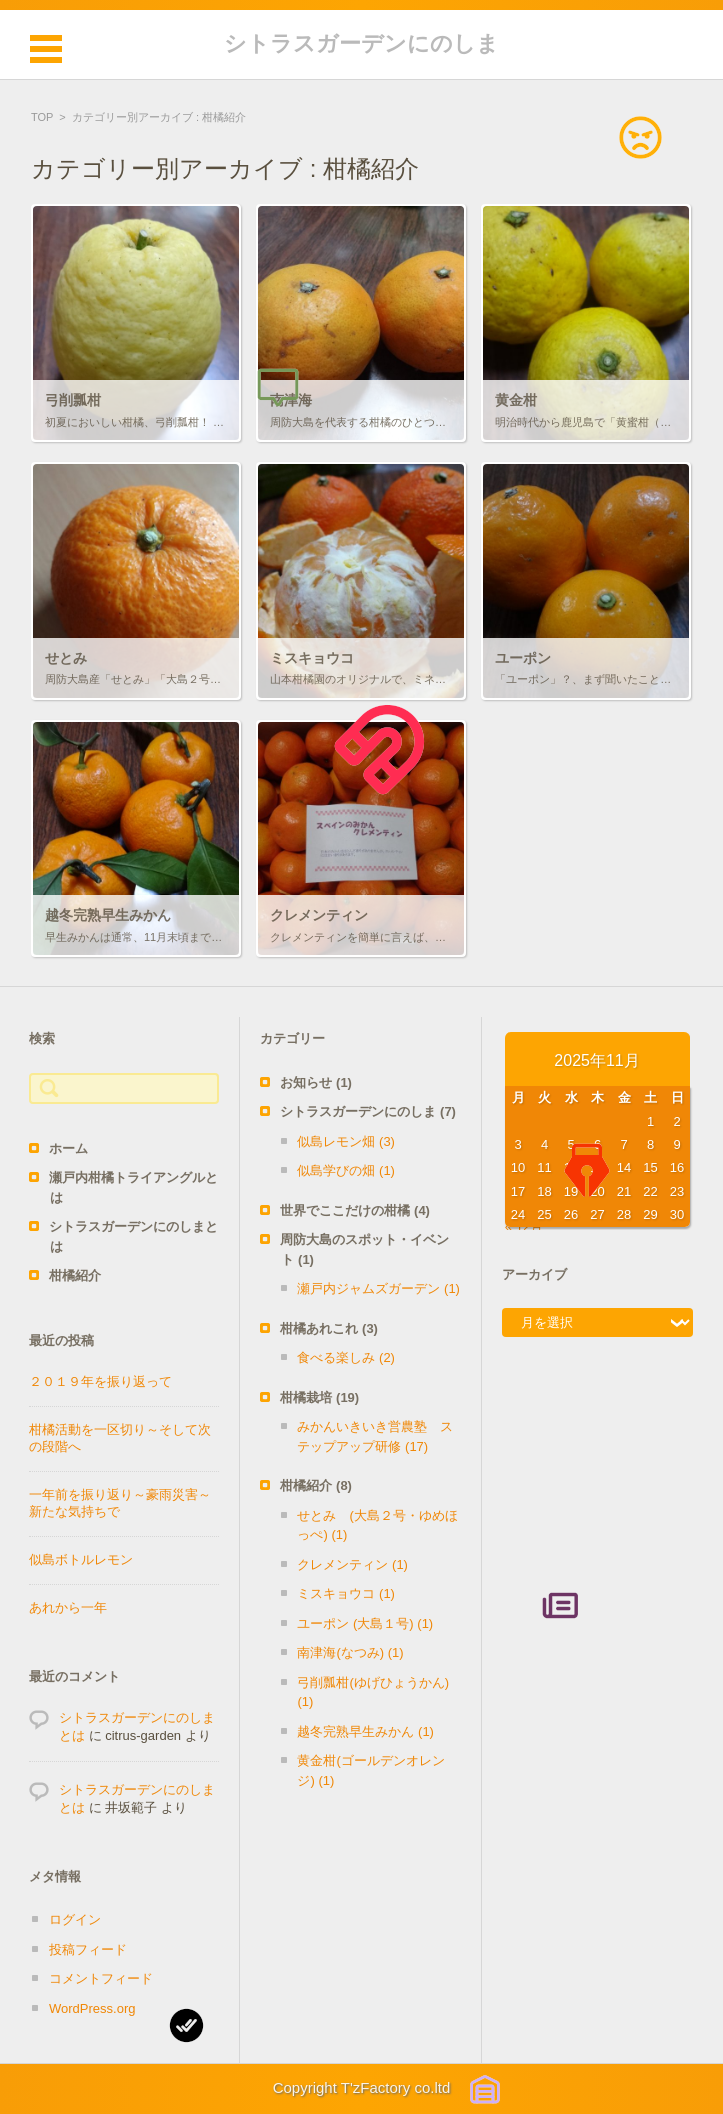 The width and height of the screenshot is (723, 2114). What do you see at coordinates (278, 386) in the screenshot?
I see `open chat or messaging` at bounding box center [278, 386].